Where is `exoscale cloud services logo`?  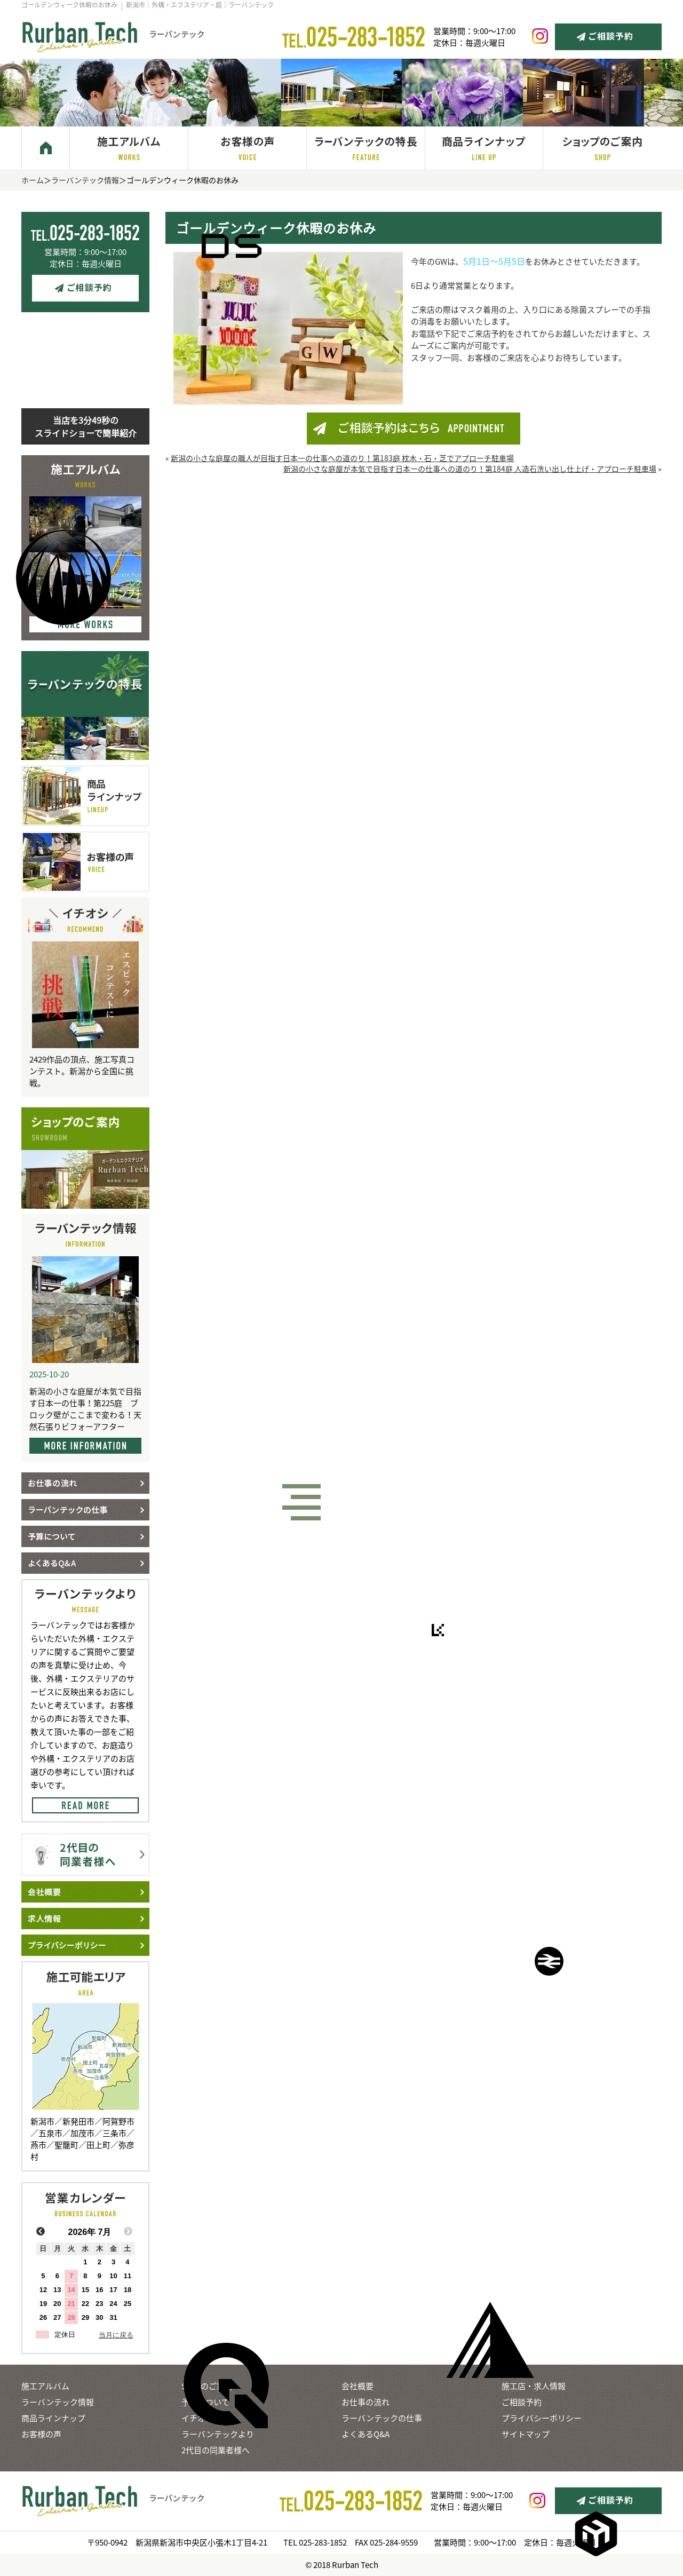 exoscale cloud services logo is located at coordinates (490, 2340).